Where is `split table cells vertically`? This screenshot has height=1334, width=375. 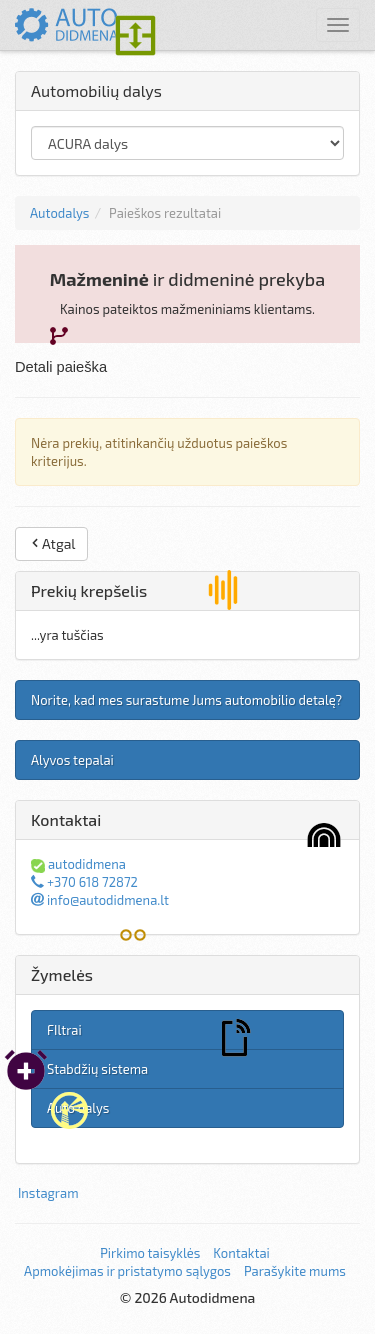
split table cells vertically is located at coordinates (135, 35).